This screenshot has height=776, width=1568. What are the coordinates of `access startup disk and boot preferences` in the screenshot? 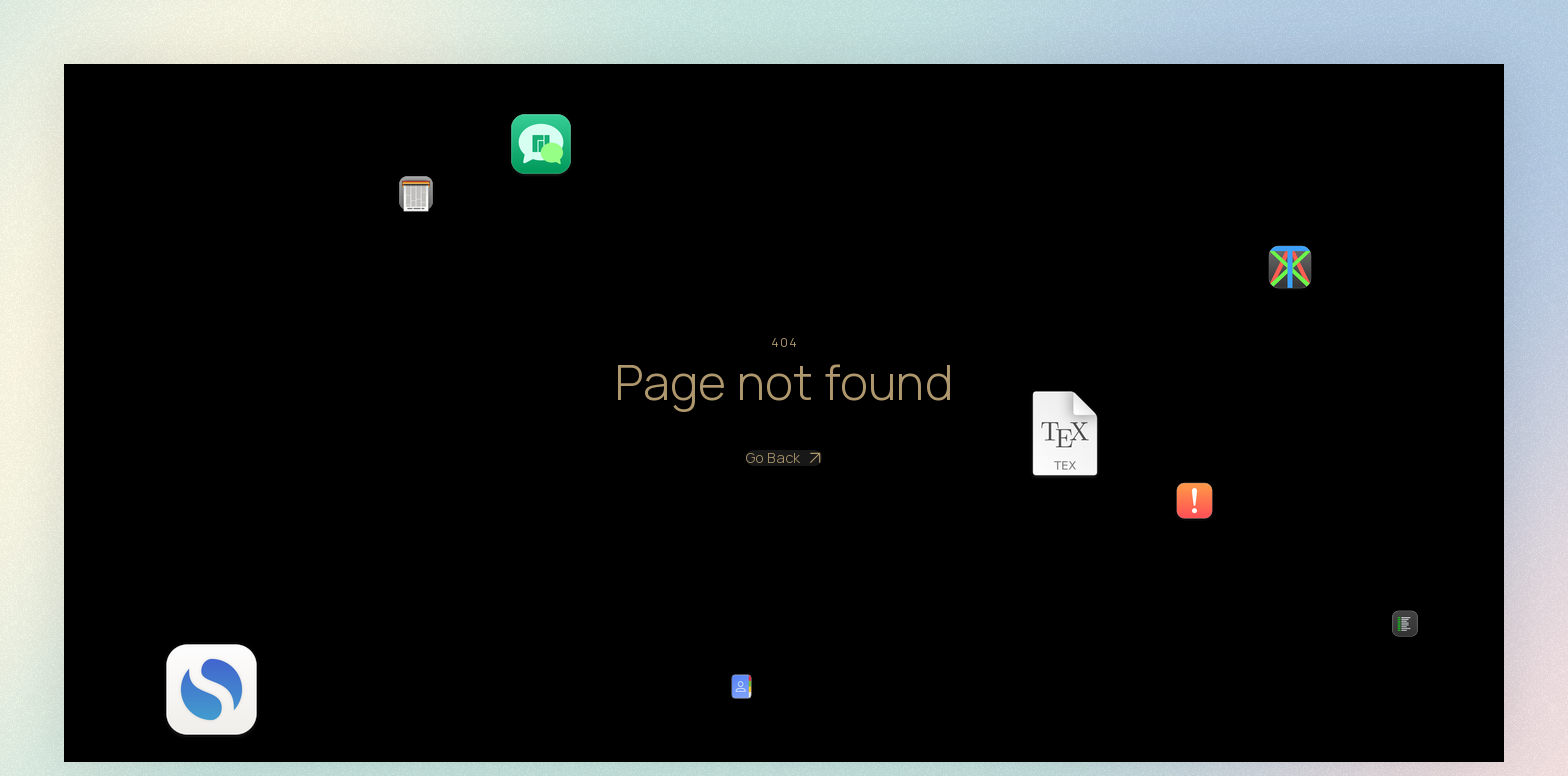 It's located at (1405, 624).